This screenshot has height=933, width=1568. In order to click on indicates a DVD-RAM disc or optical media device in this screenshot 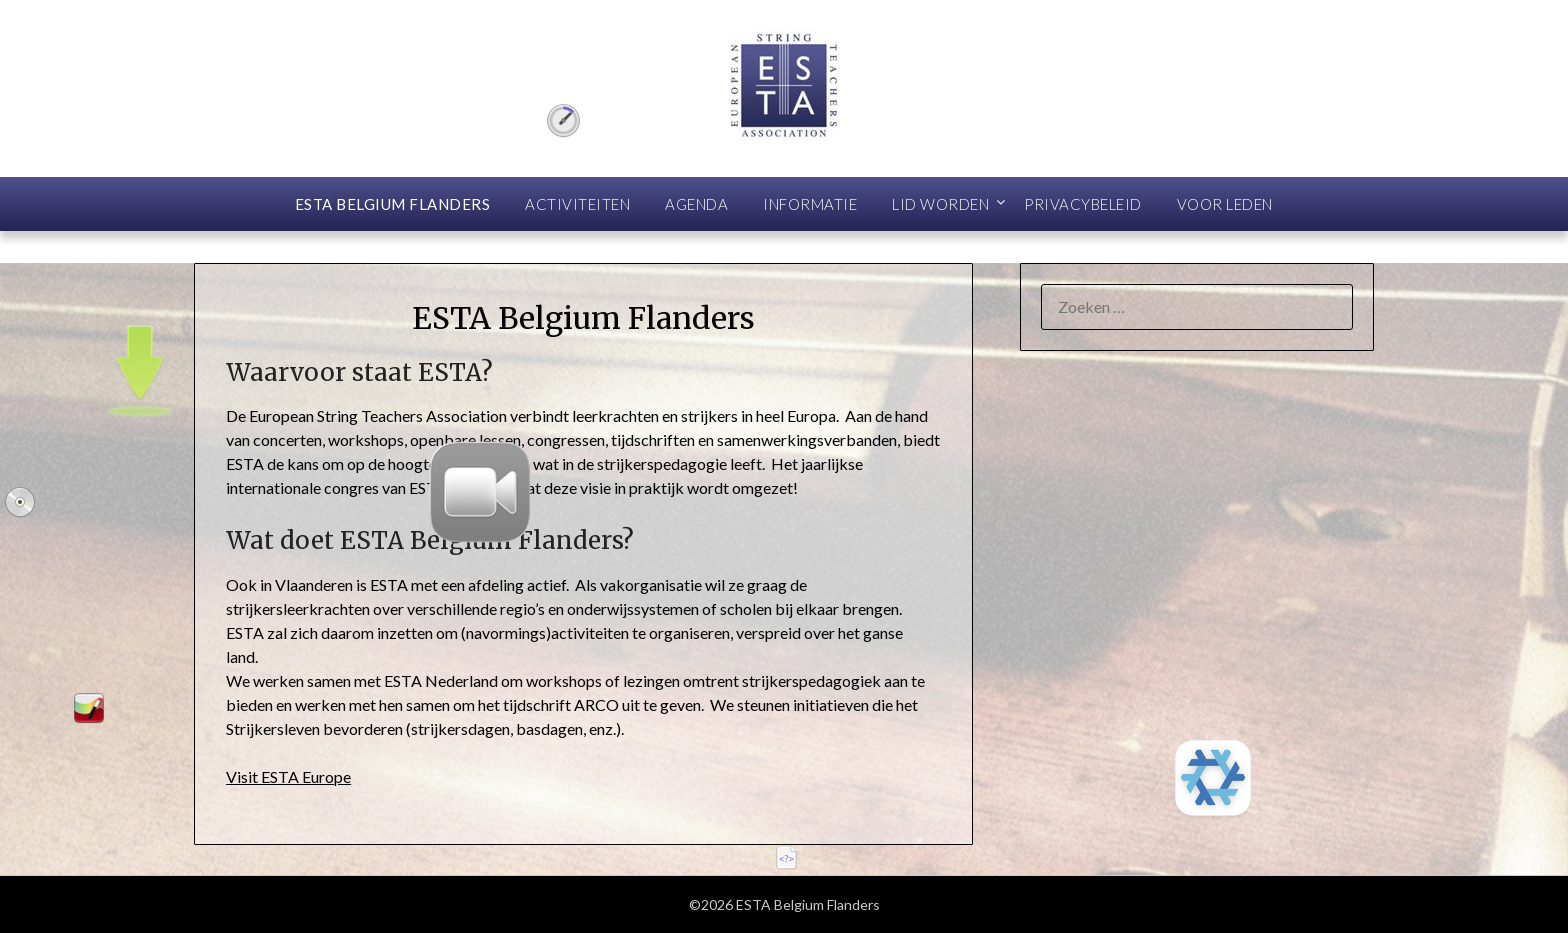, I will do `click(20, 502)`.